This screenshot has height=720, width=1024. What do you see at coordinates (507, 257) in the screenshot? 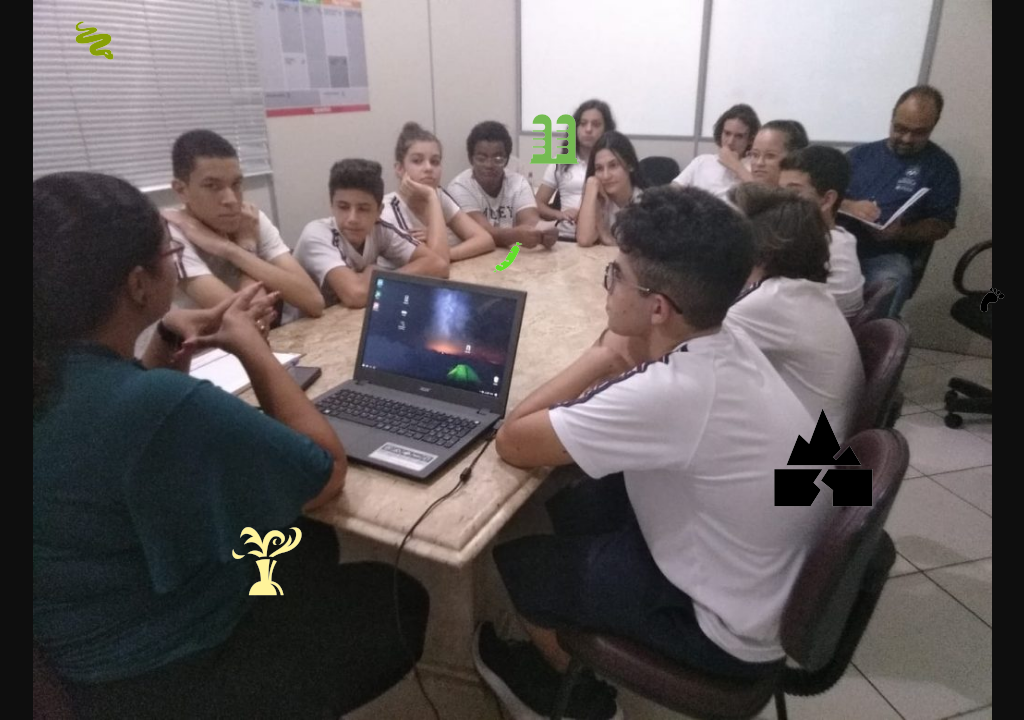
I see `food item in a cooking or recipe game` at bounding box center [507, 257].